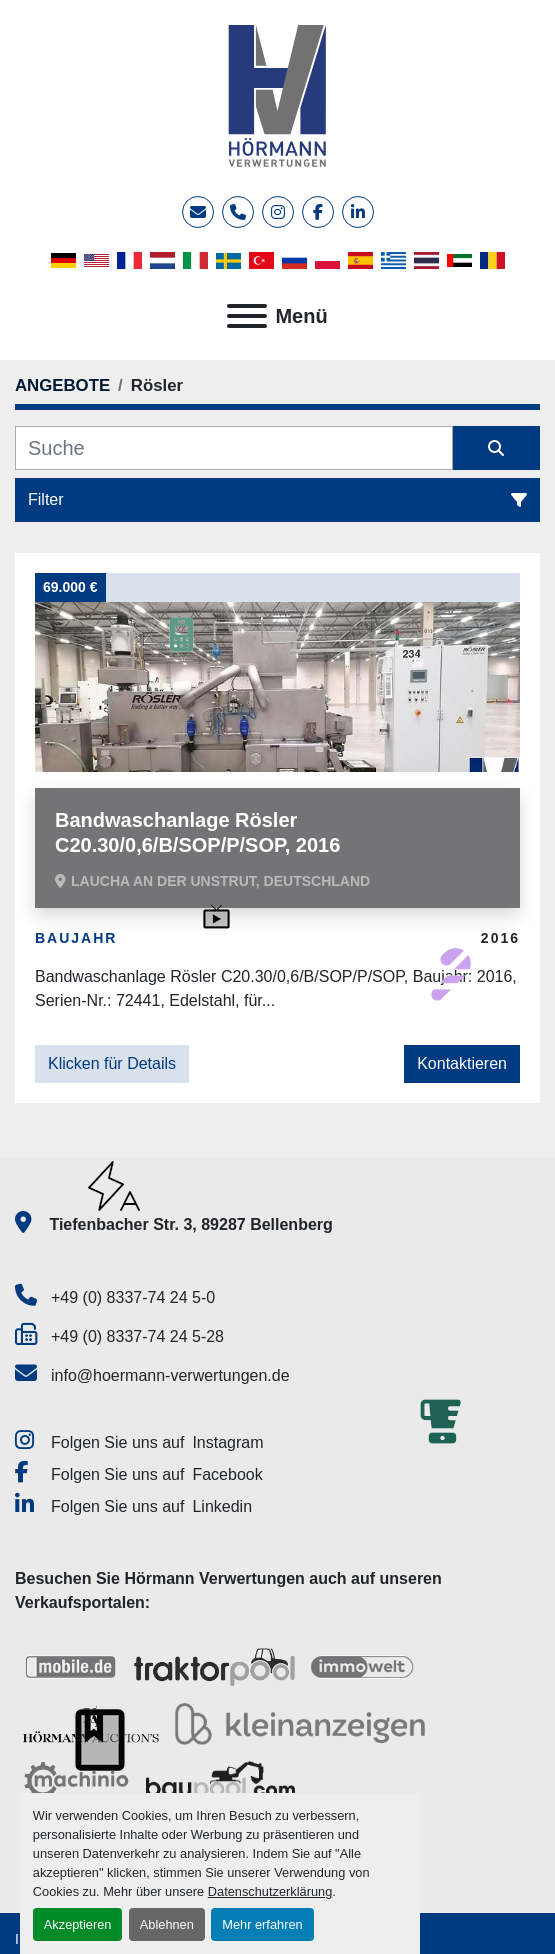  What do you see at coordinates (181, 634) in the screenshot?
I see `call using a classic mobile phone` at bounding box center [181, 634].